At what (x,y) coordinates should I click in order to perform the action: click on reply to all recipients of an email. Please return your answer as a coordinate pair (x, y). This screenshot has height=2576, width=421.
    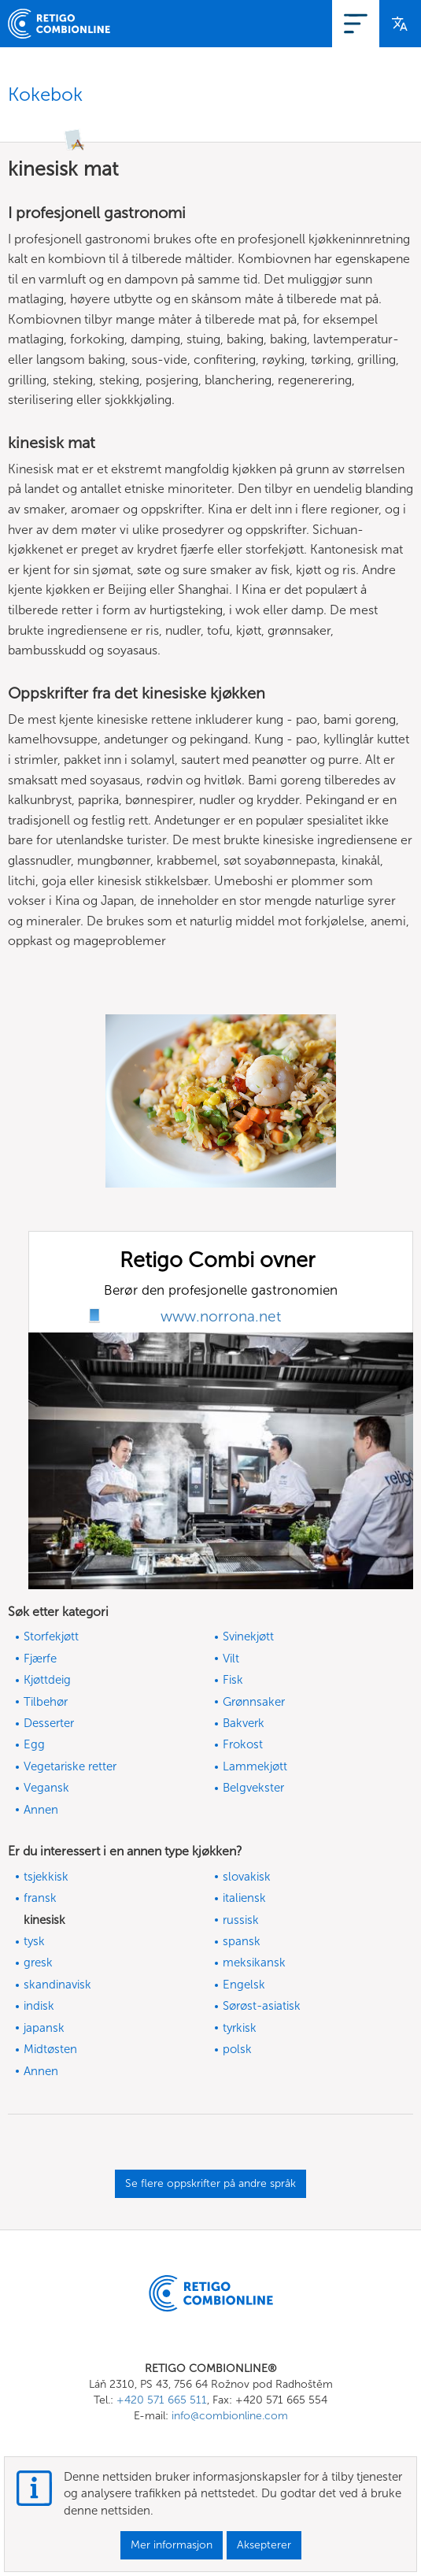
    Looking at the image, I should click on (258, 1139).